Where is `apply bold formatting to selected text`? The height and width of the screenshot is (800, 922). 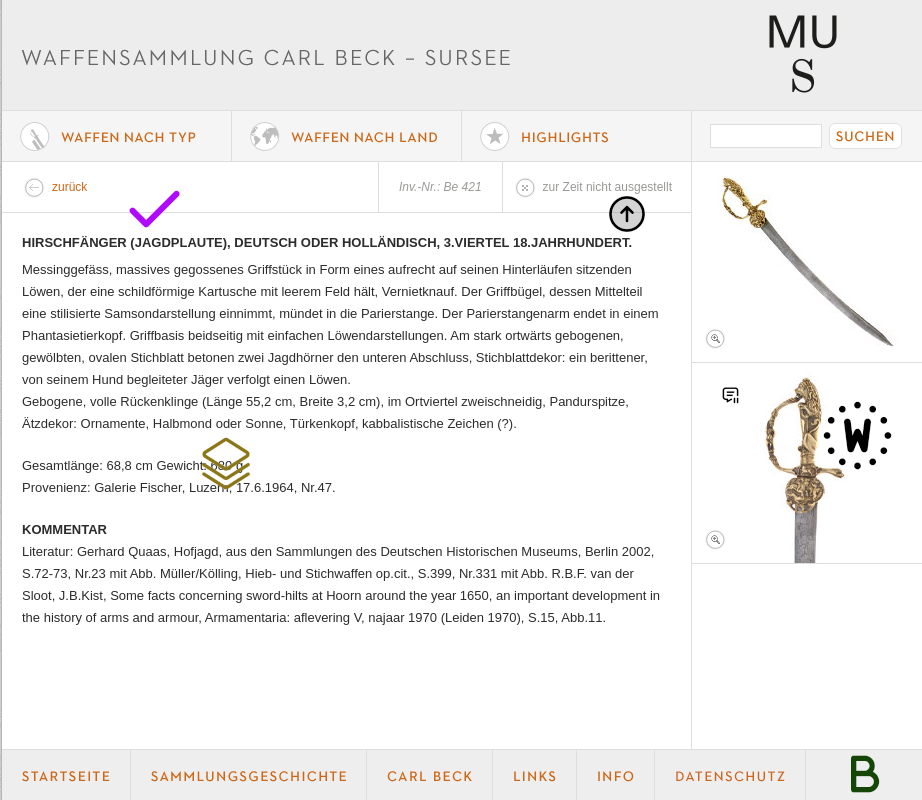
apply bold formatting to selected text is located at coordinates (864, 774).